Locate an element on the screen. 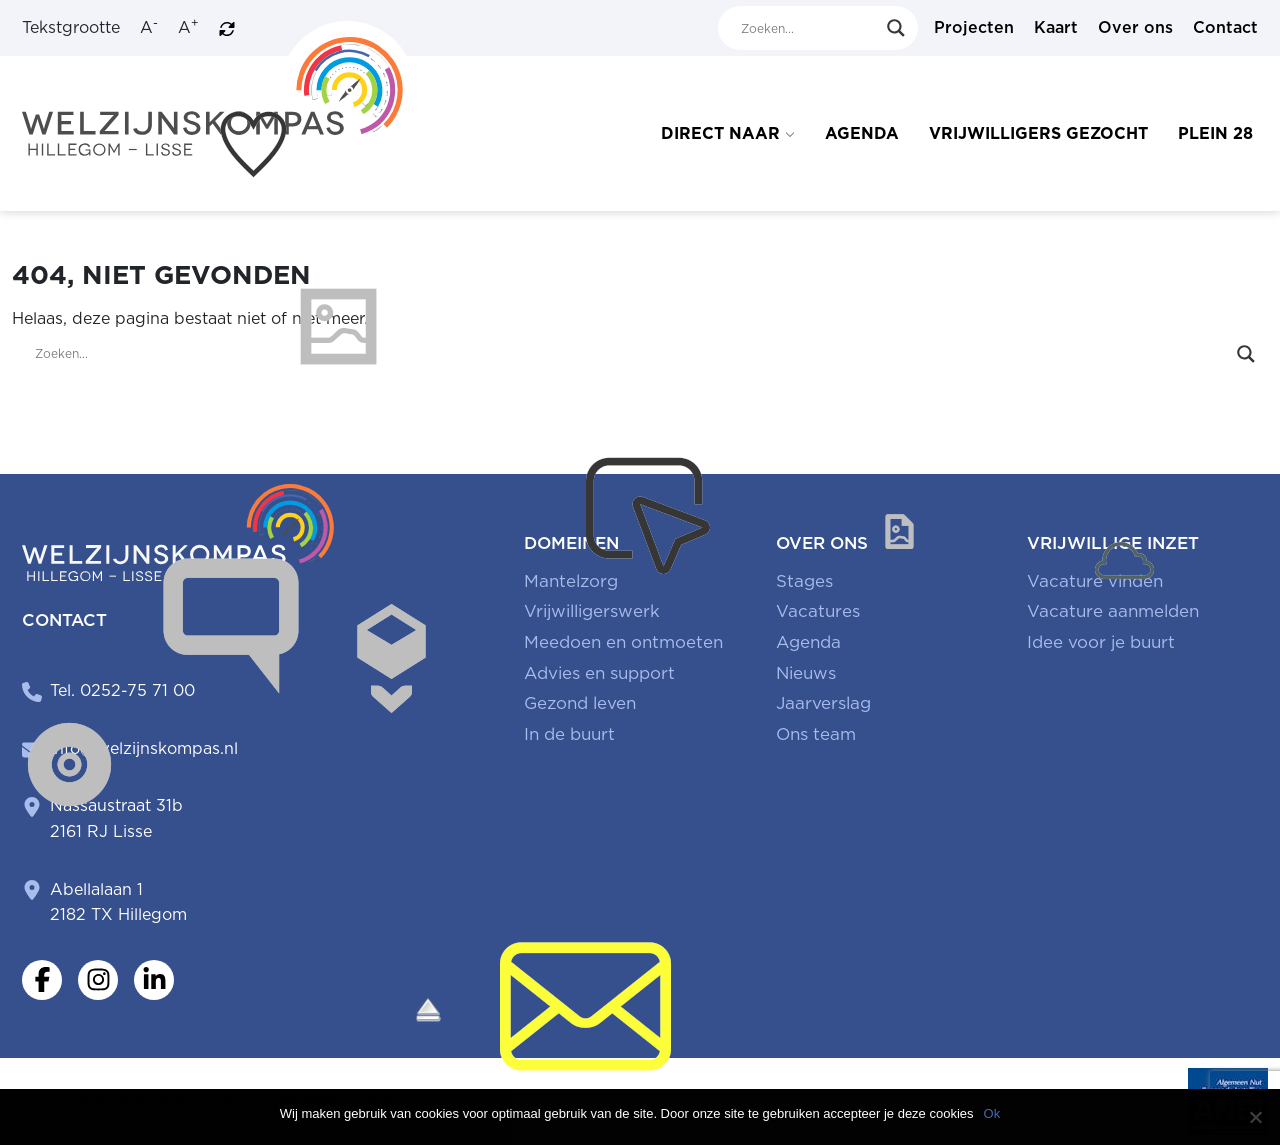  add to favorites is located at coordinates (253, 144).